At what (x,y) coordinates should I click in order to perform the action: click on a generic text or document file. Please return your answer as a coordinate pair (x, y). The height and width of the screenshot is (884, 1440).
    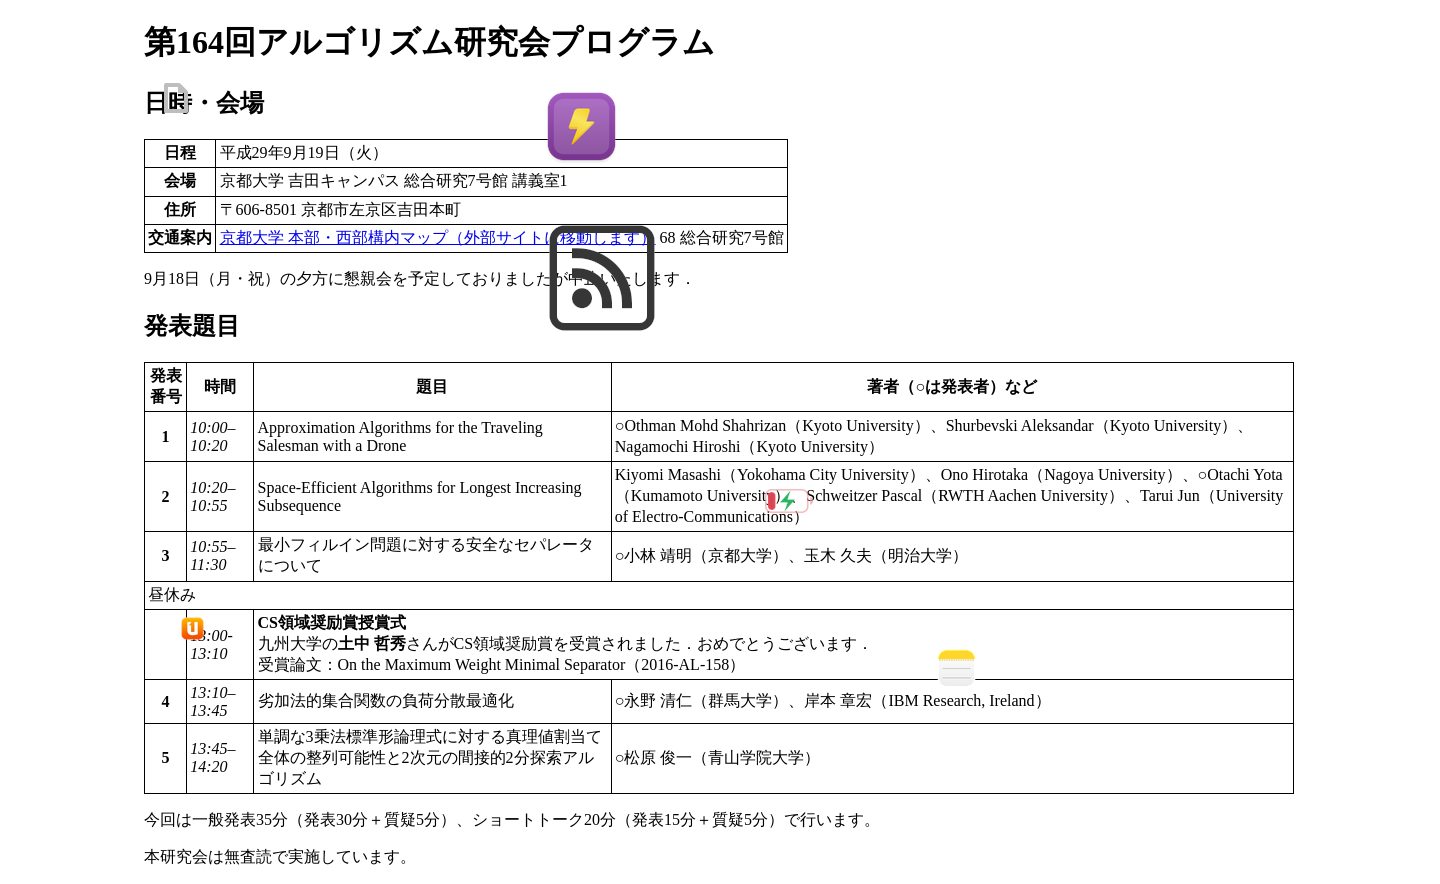
    Looking at the image, I should click on (176, 97).